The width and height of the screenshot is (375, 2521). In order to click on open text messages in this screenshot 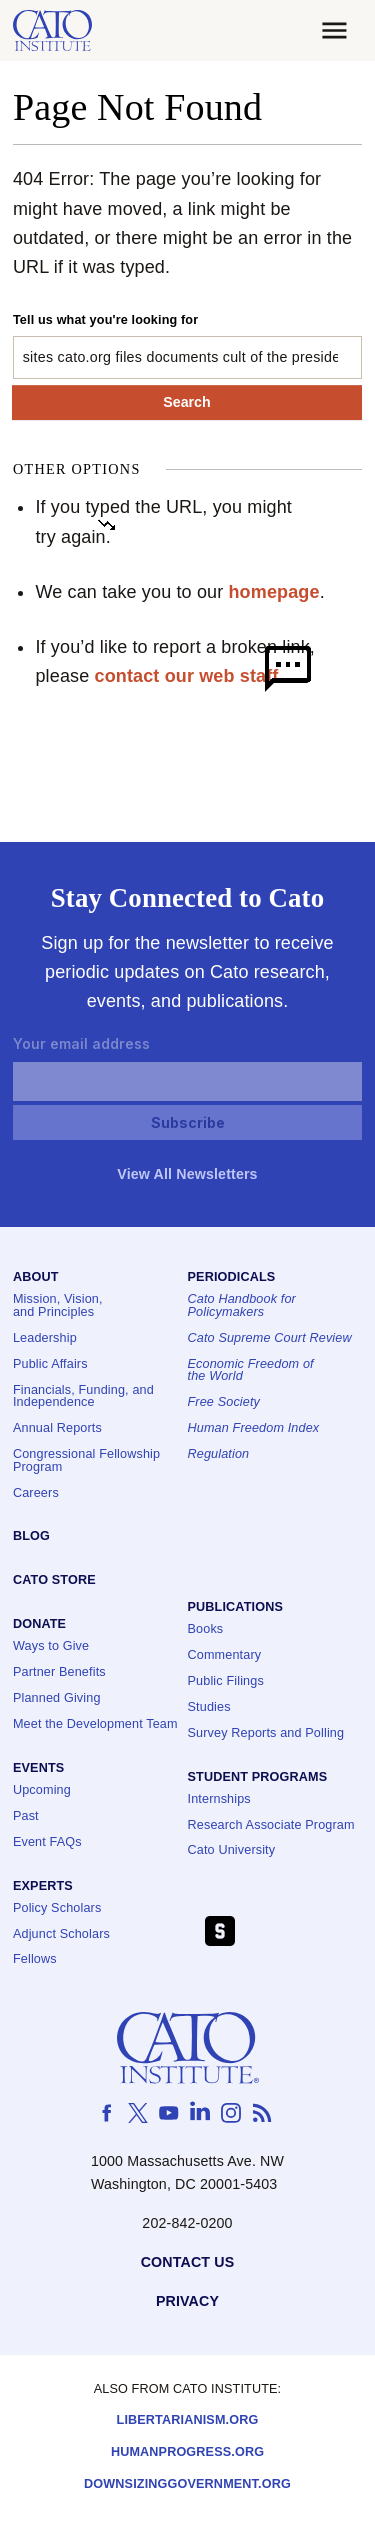, I will do `click(288, 669)`.